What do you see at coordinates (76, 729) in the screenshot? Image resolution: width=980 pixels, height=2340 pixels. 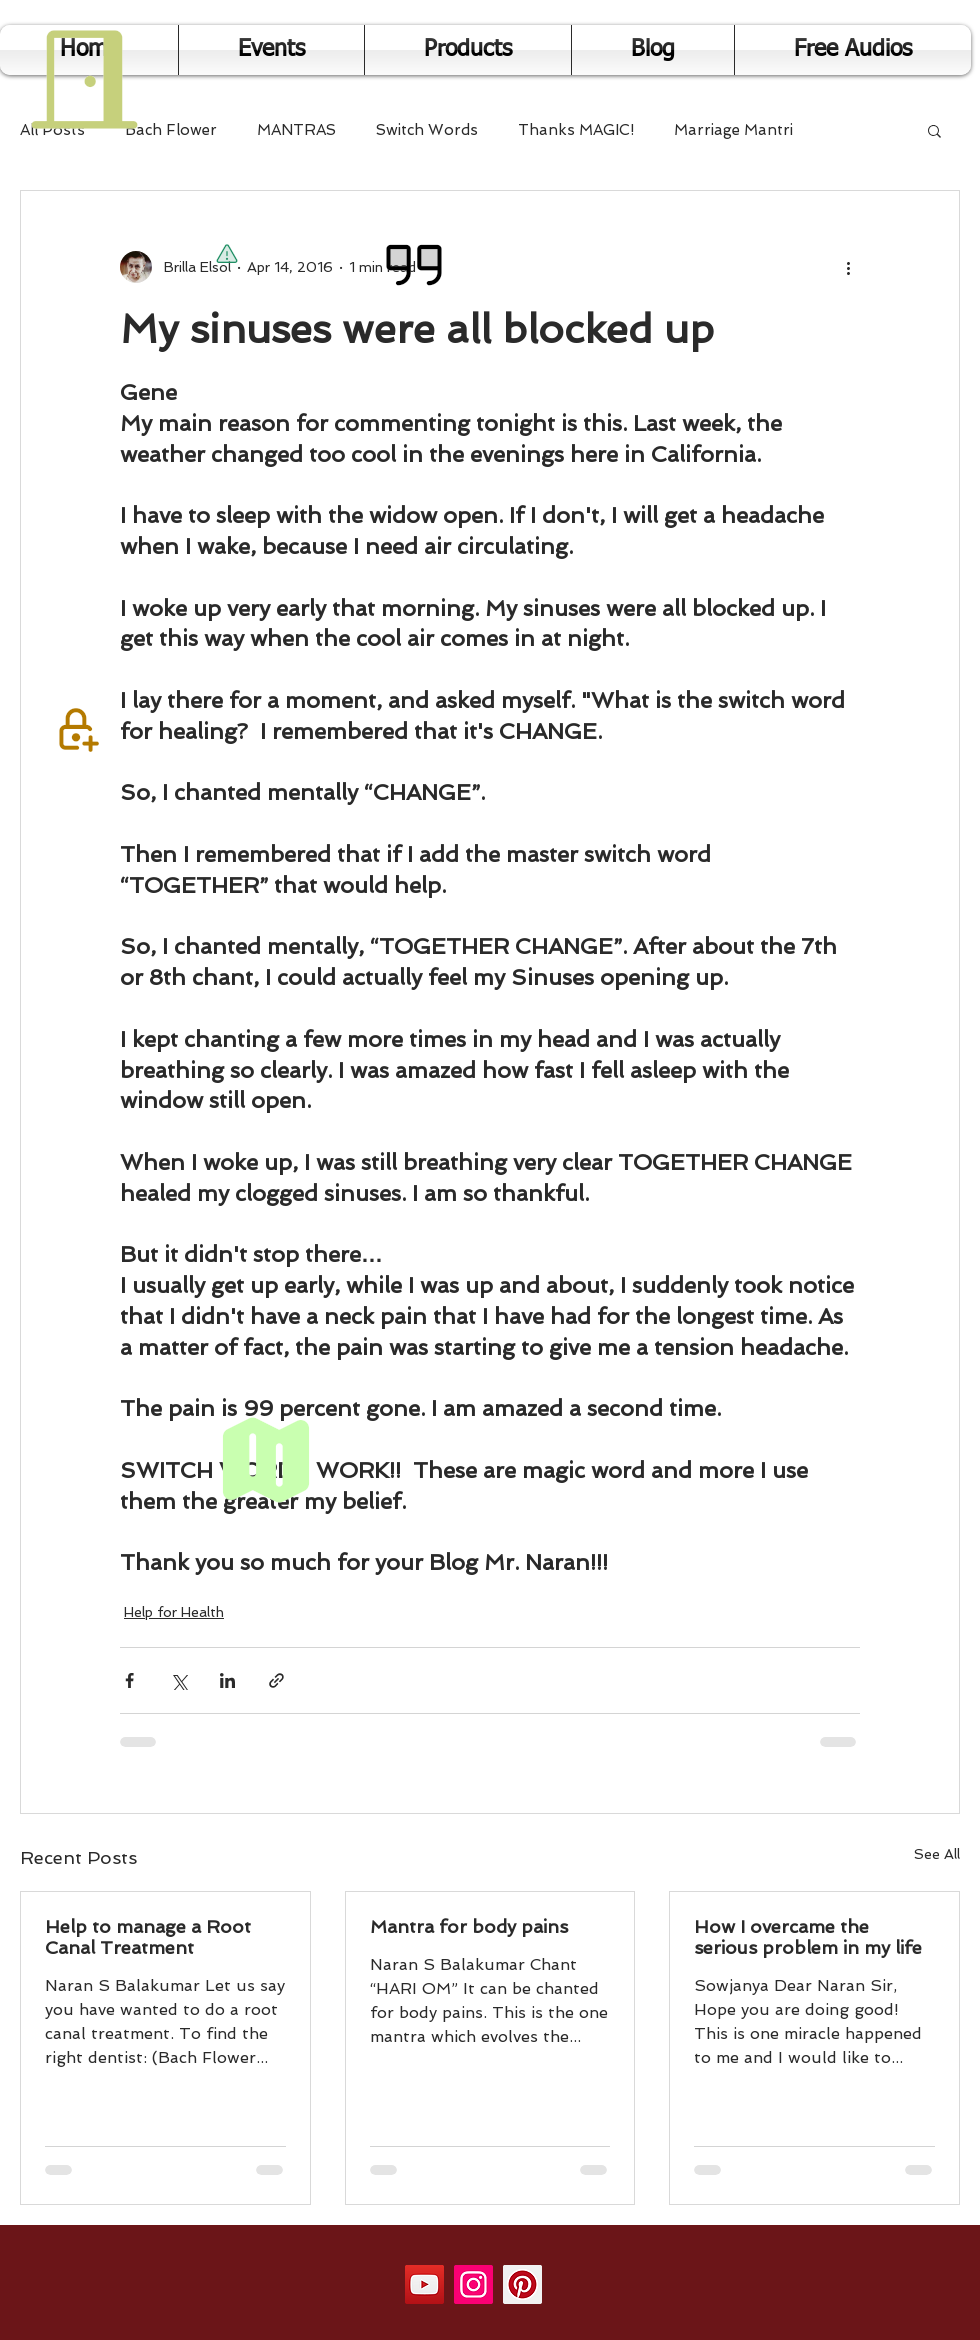 I see `add a new password or security credential` at bounding box center [76, 729].